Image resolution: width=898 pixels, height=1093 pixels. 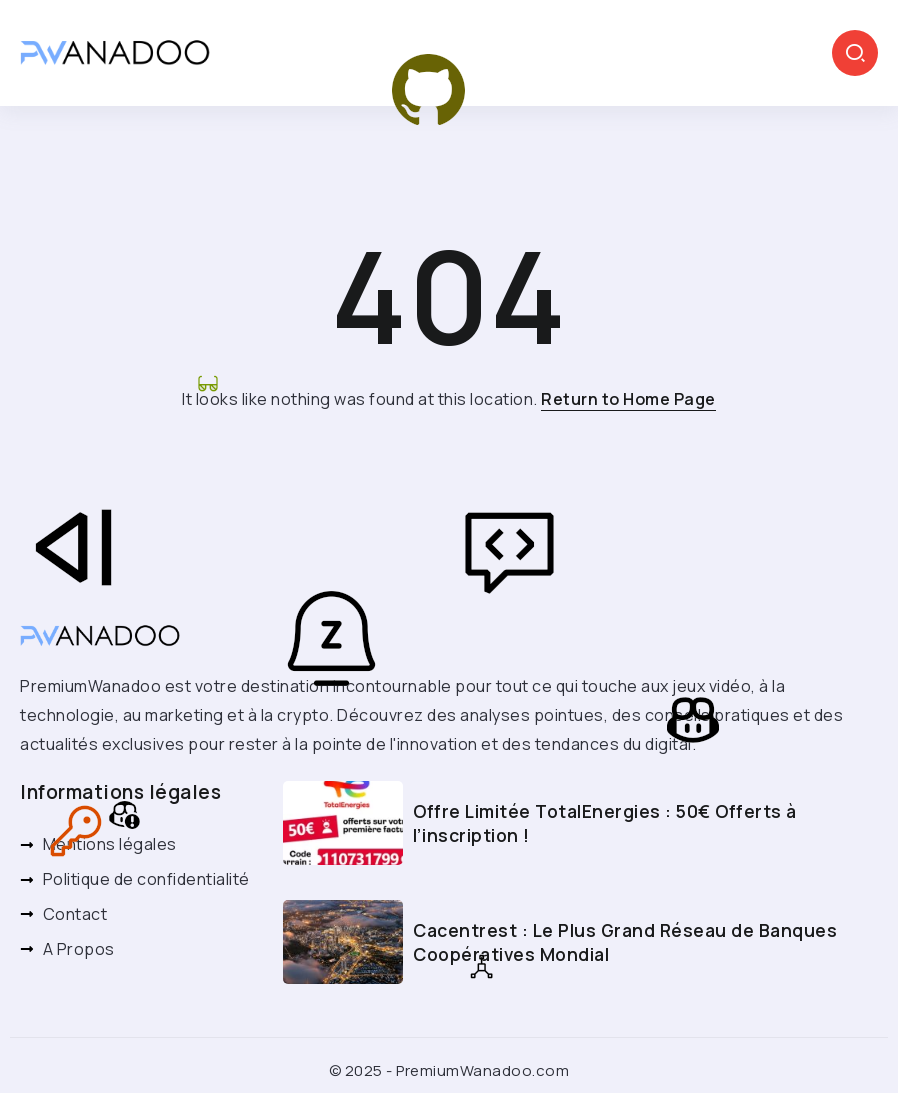 I want to click on toggle summer or vacation mode, so click(x=208, y=384).